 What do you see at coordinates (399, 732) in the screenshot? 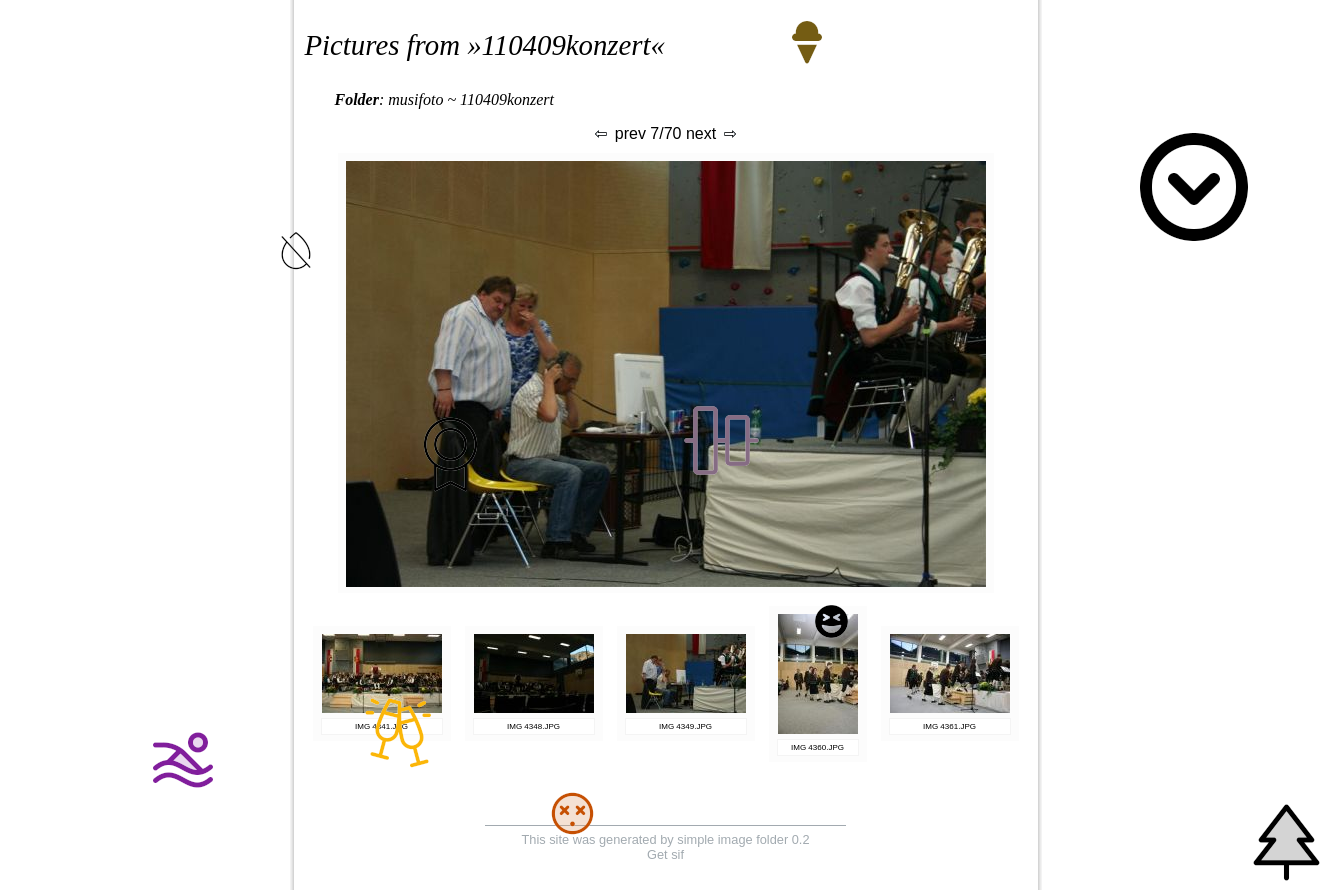
I see `celebrate a milestone or achievement` at bounding box center [399, 732].